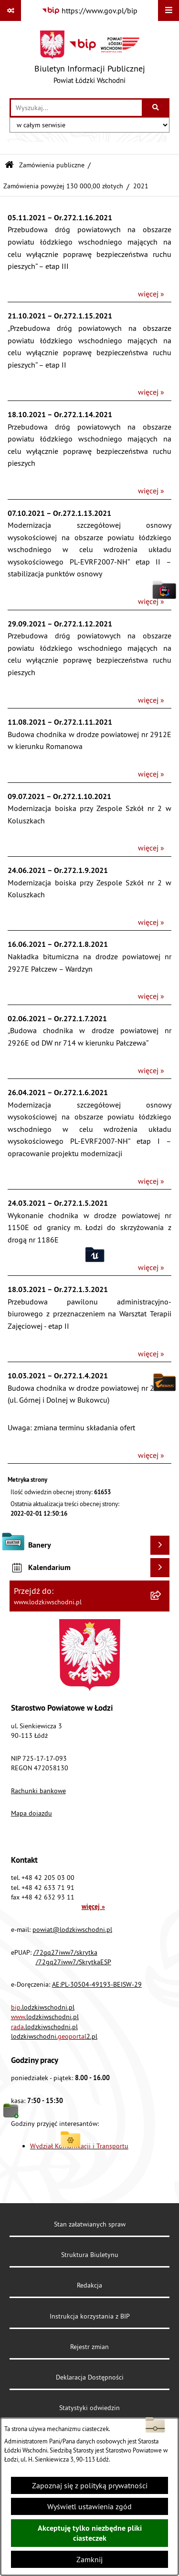 The height and width of the screenshot is (2576, 179). What do you see at coordinates (11, 2110) in the screenshot?
I see `create a new folder` at bounding box center [11, 2110].